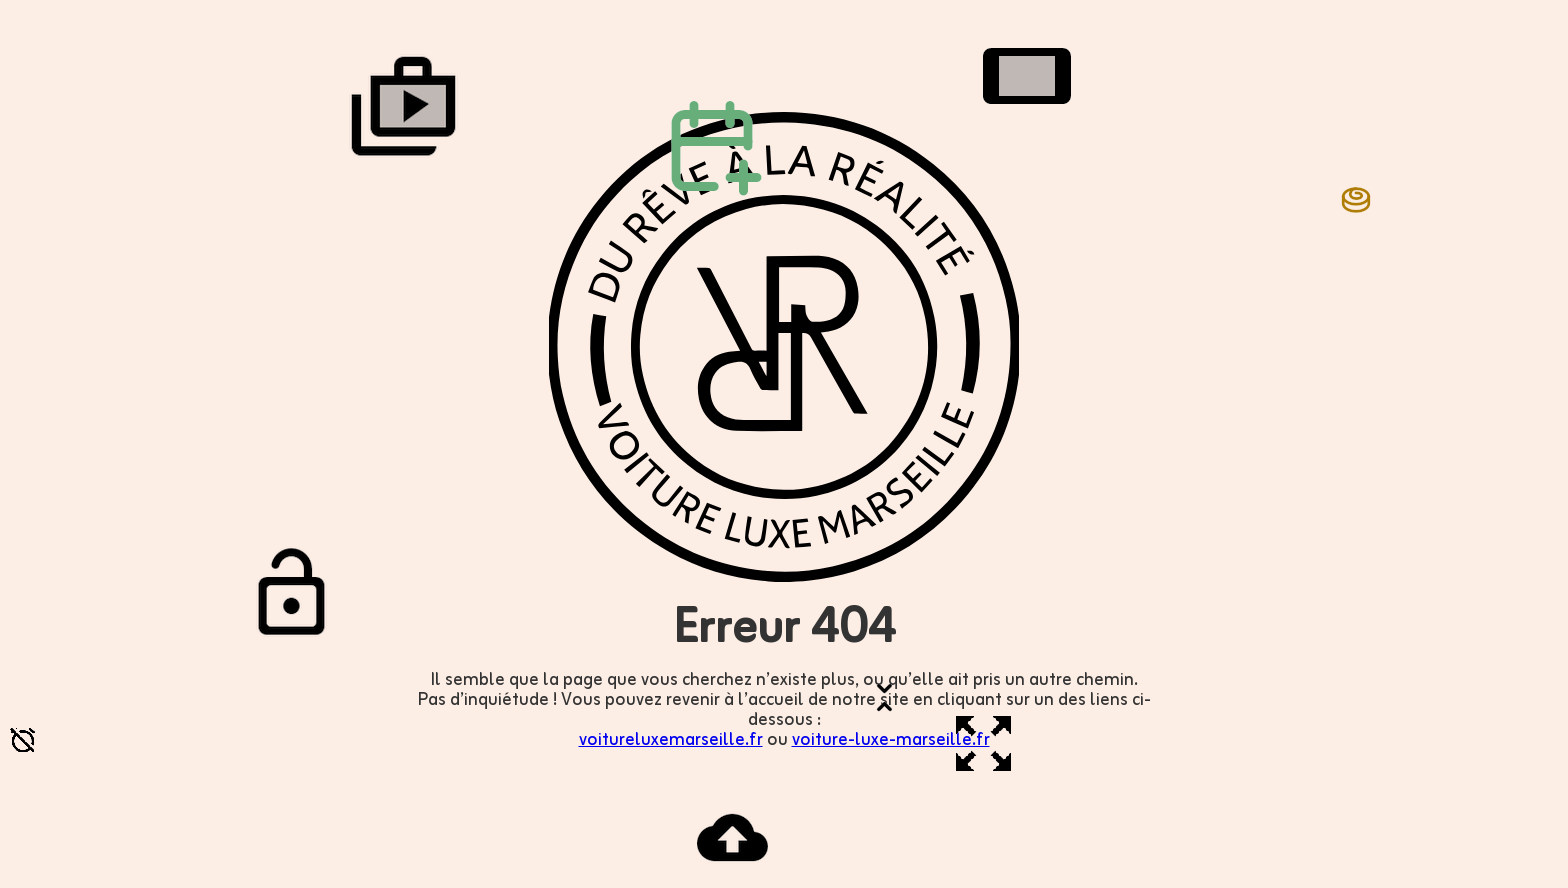  Describe the element at coordinates (403, 108) in the screenshot. I see `view your google play store purchases` at that location.